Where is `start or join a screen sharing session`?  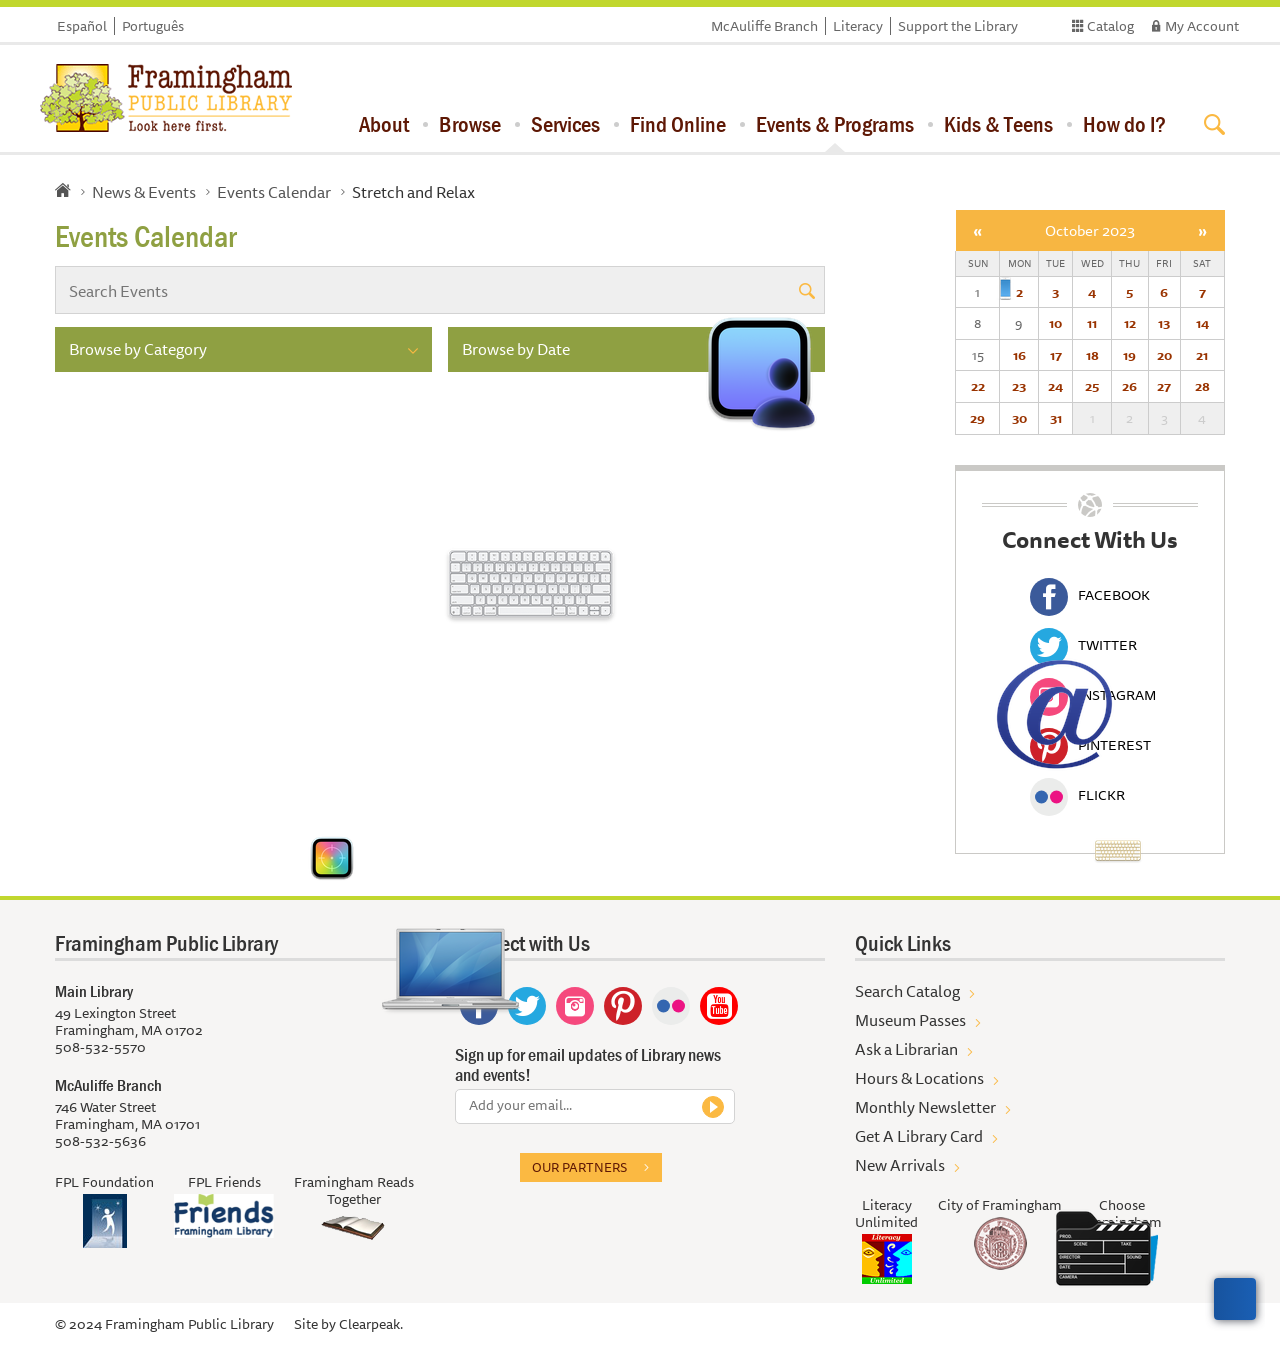 start or join a screen sharing session is located at coordinates (759, 368).